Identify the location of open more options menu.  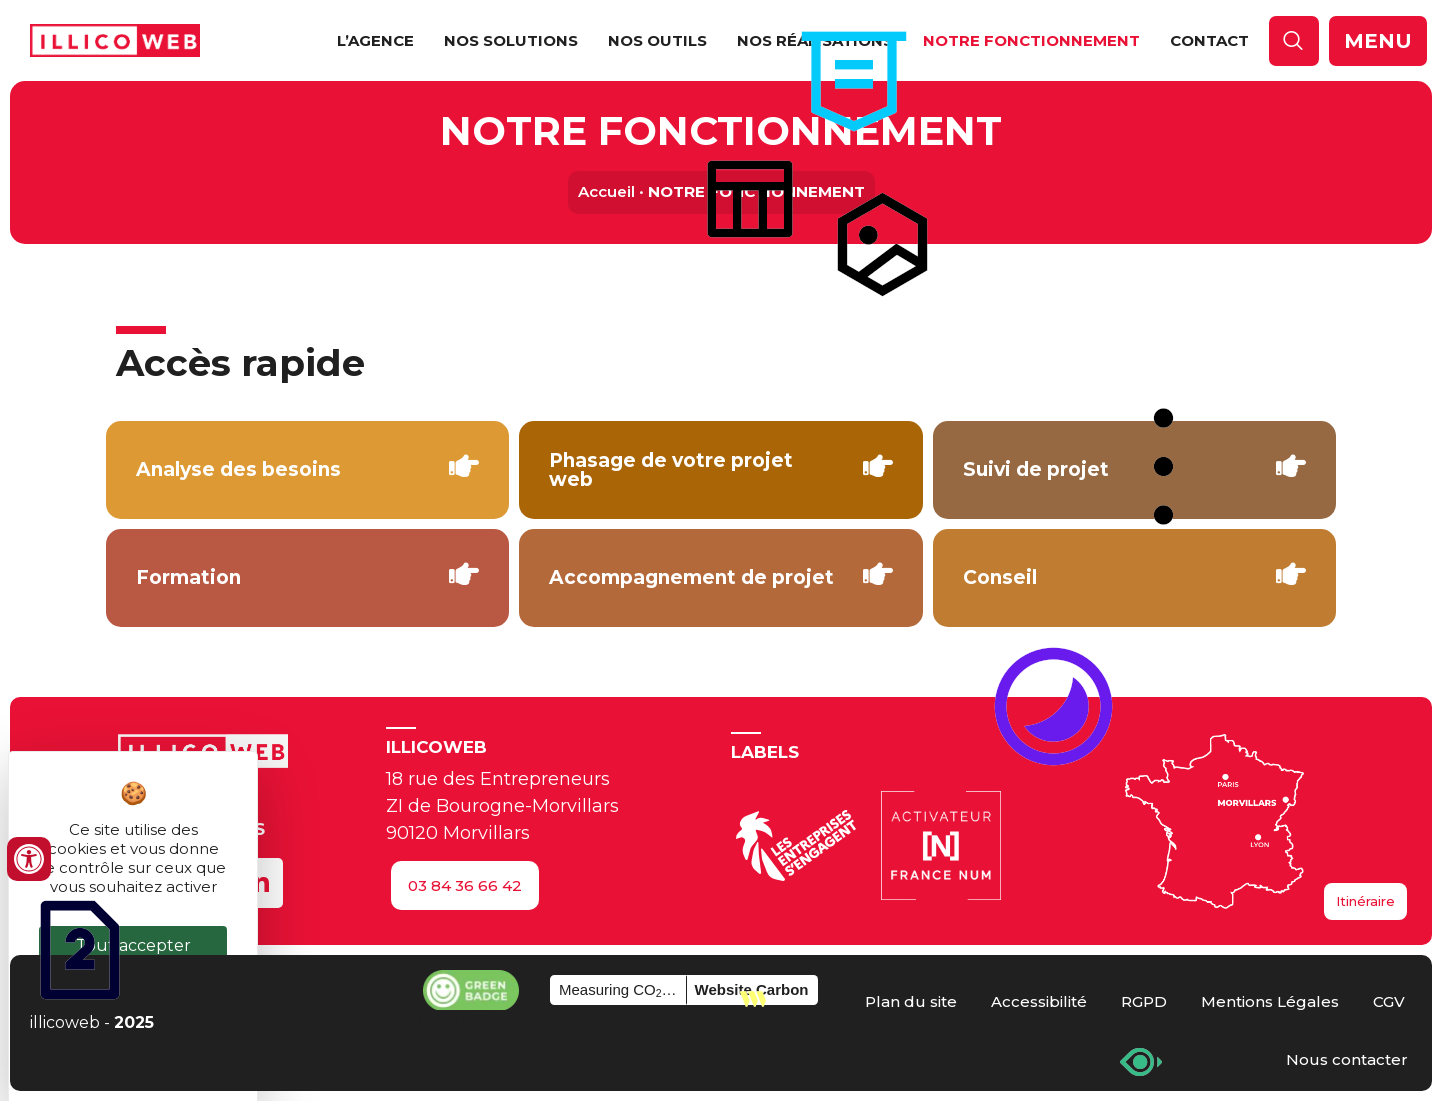
(1163, 466).